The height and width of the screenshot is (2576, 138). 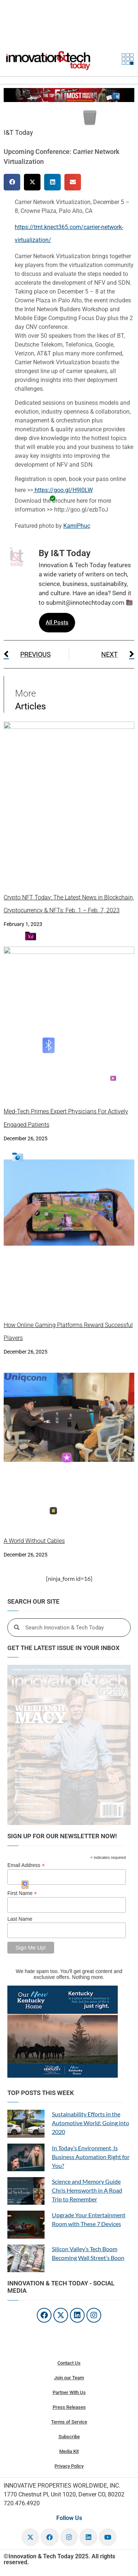 I want to click on open microsoft dynamics 365 sales folder, so click(x=18, y=1157).